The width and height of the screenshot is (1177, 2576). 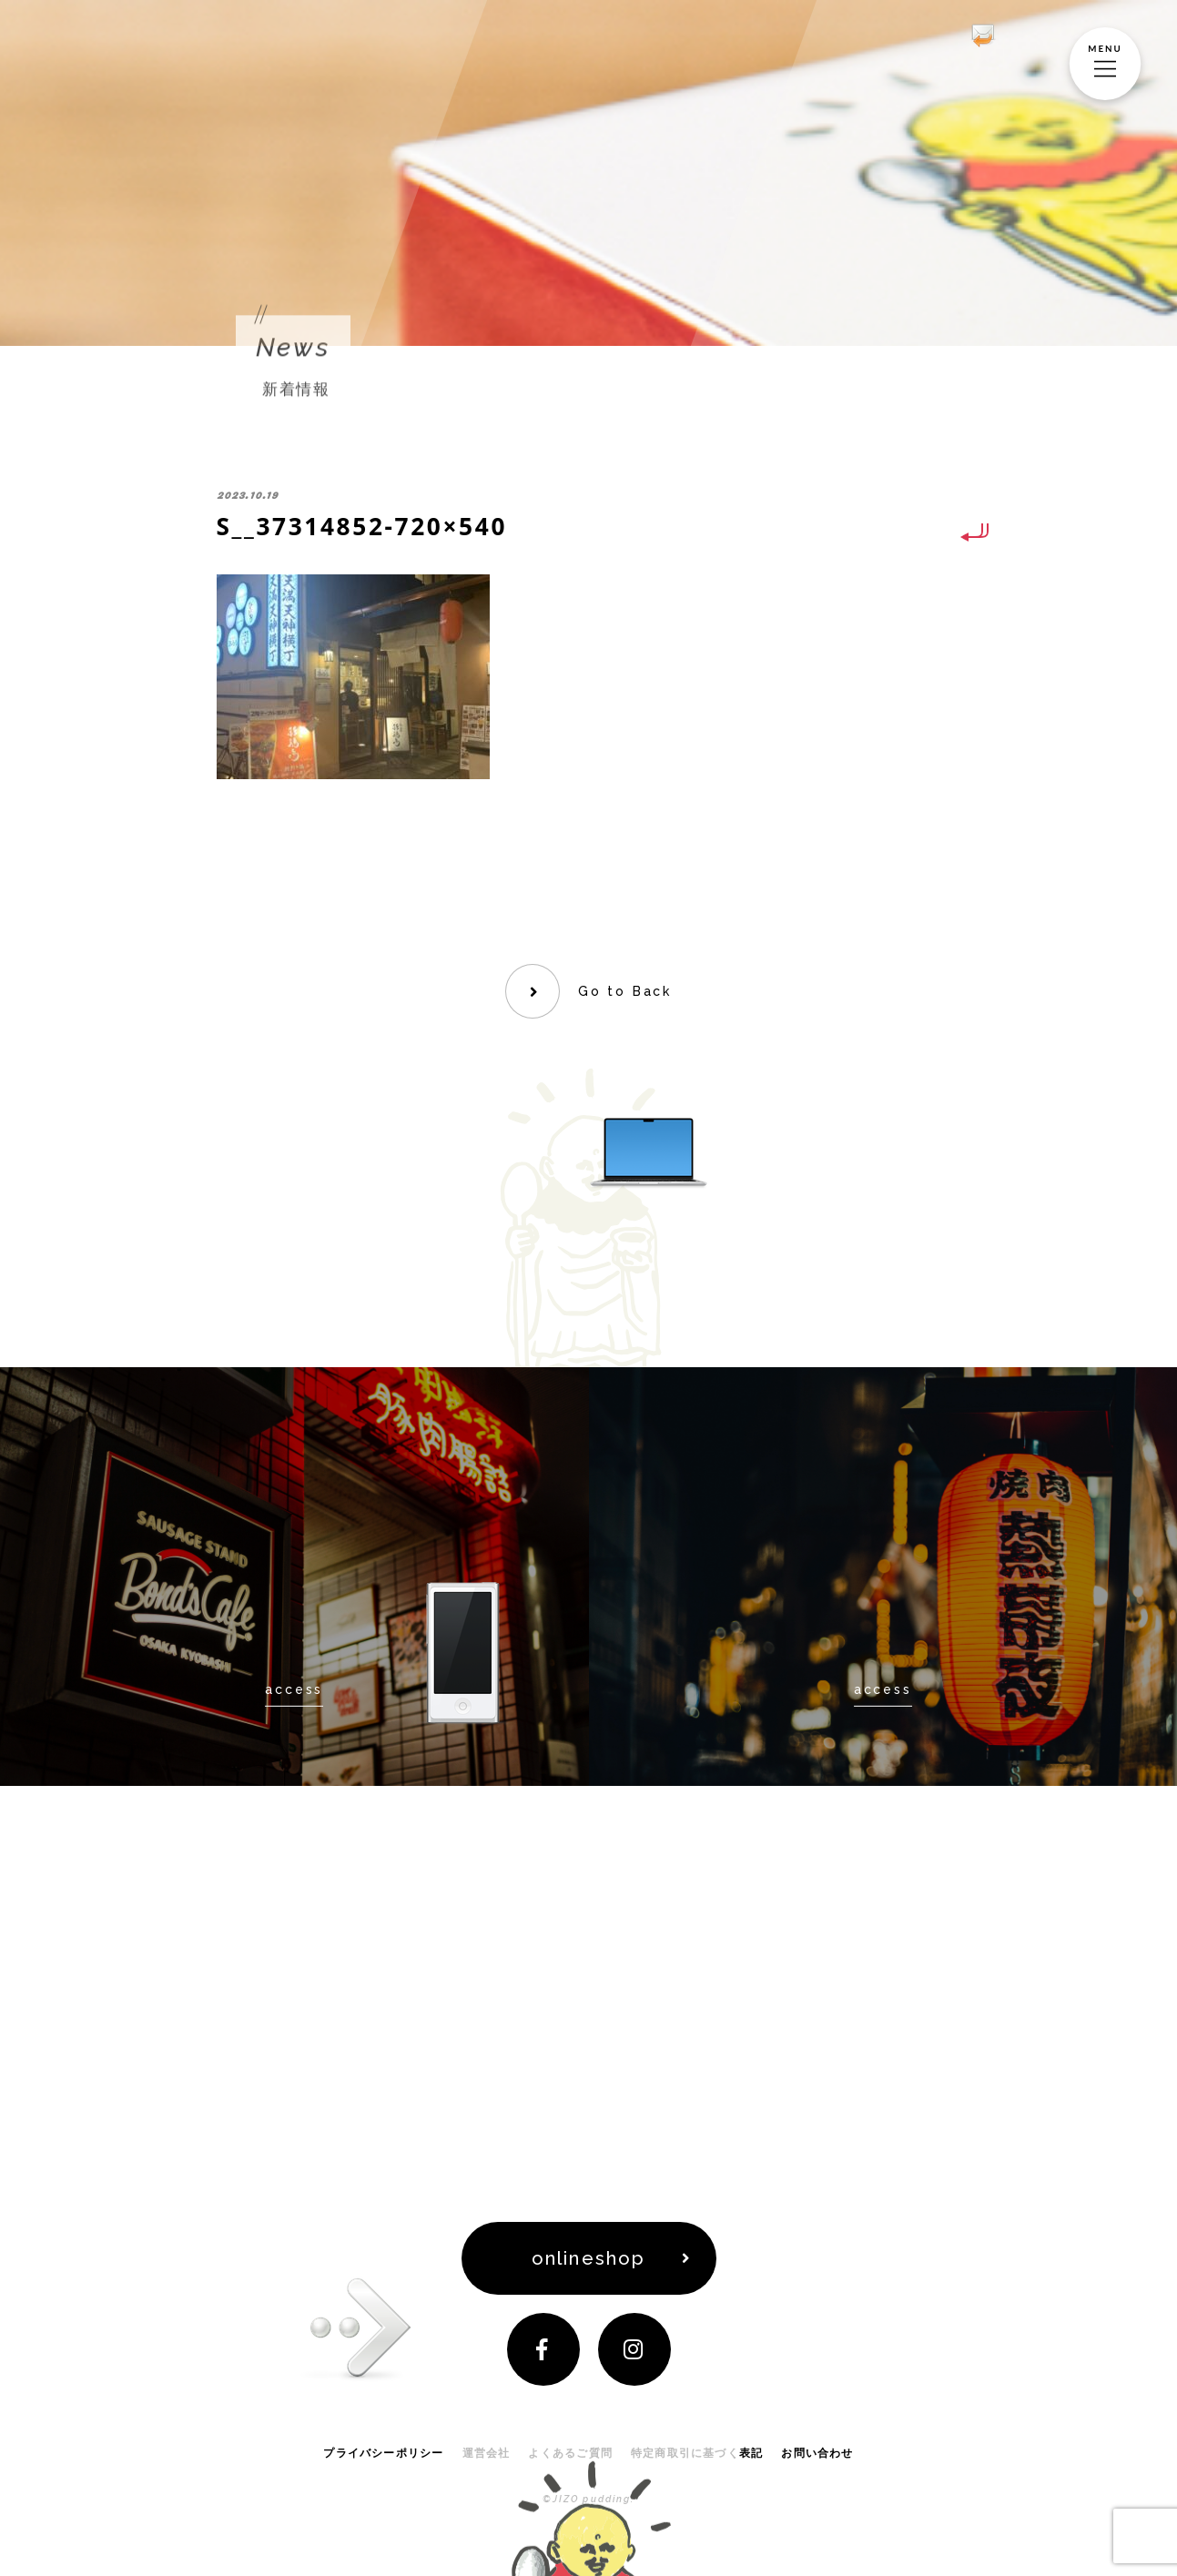 I want to click on navigate to the next item or page, so click(x=360, y=2328).